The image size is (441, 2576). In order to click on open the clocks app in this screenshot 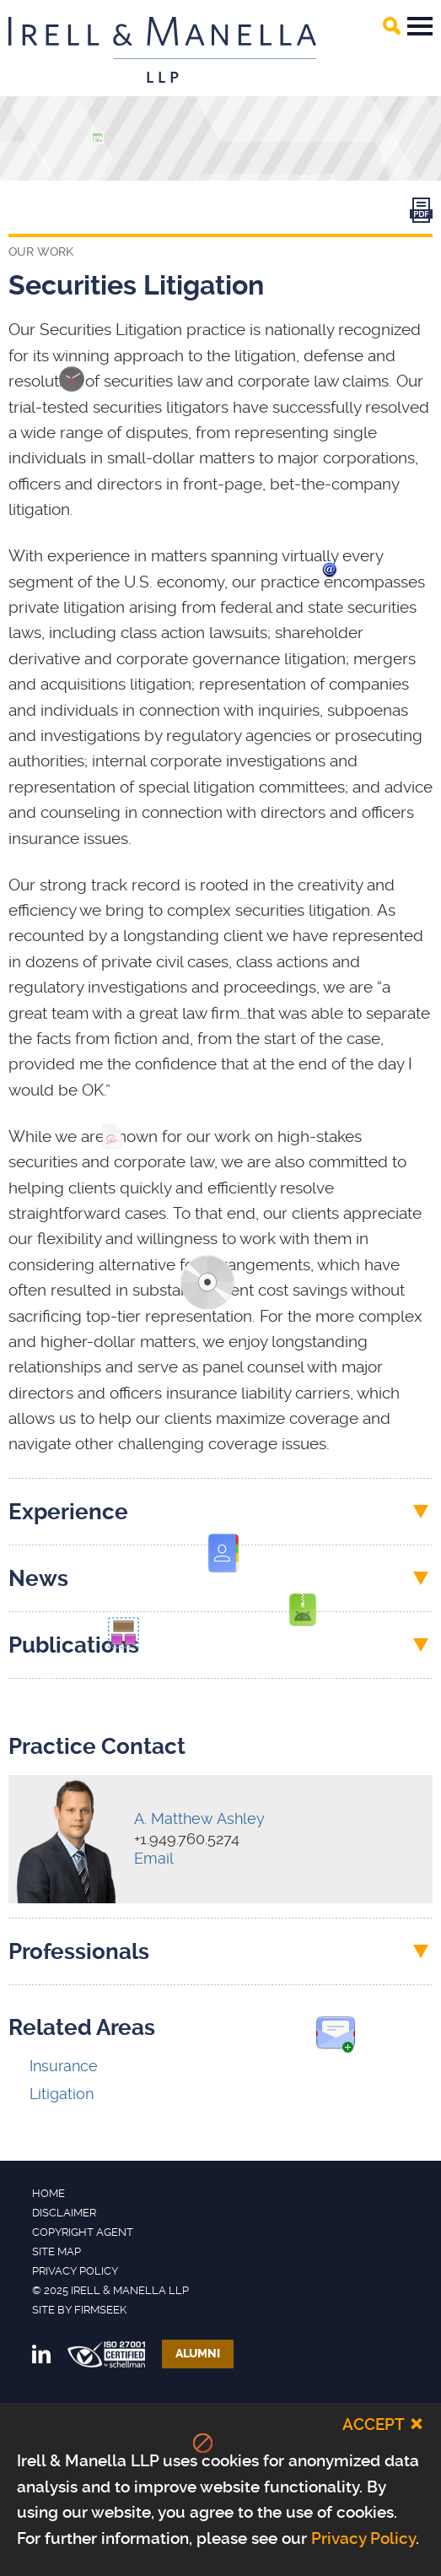, I will do `click(72, 379)`.